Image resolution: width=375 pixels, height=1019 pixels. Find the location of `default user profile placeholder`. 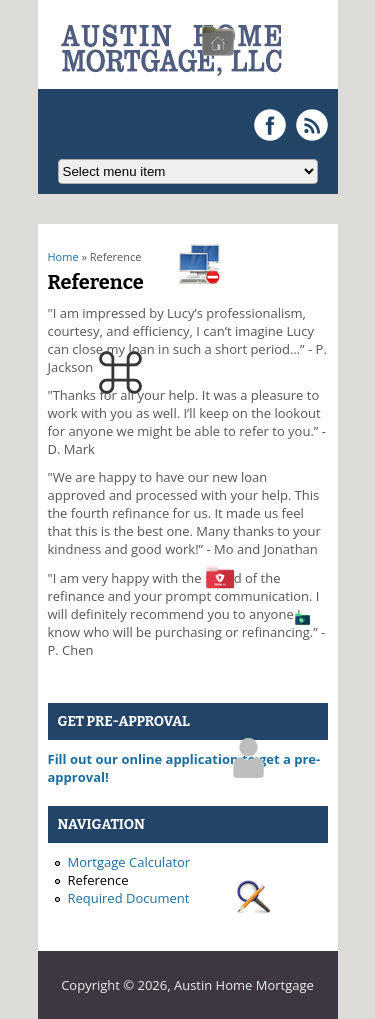

default user profile placeholder is located at coordinates (248, 756).